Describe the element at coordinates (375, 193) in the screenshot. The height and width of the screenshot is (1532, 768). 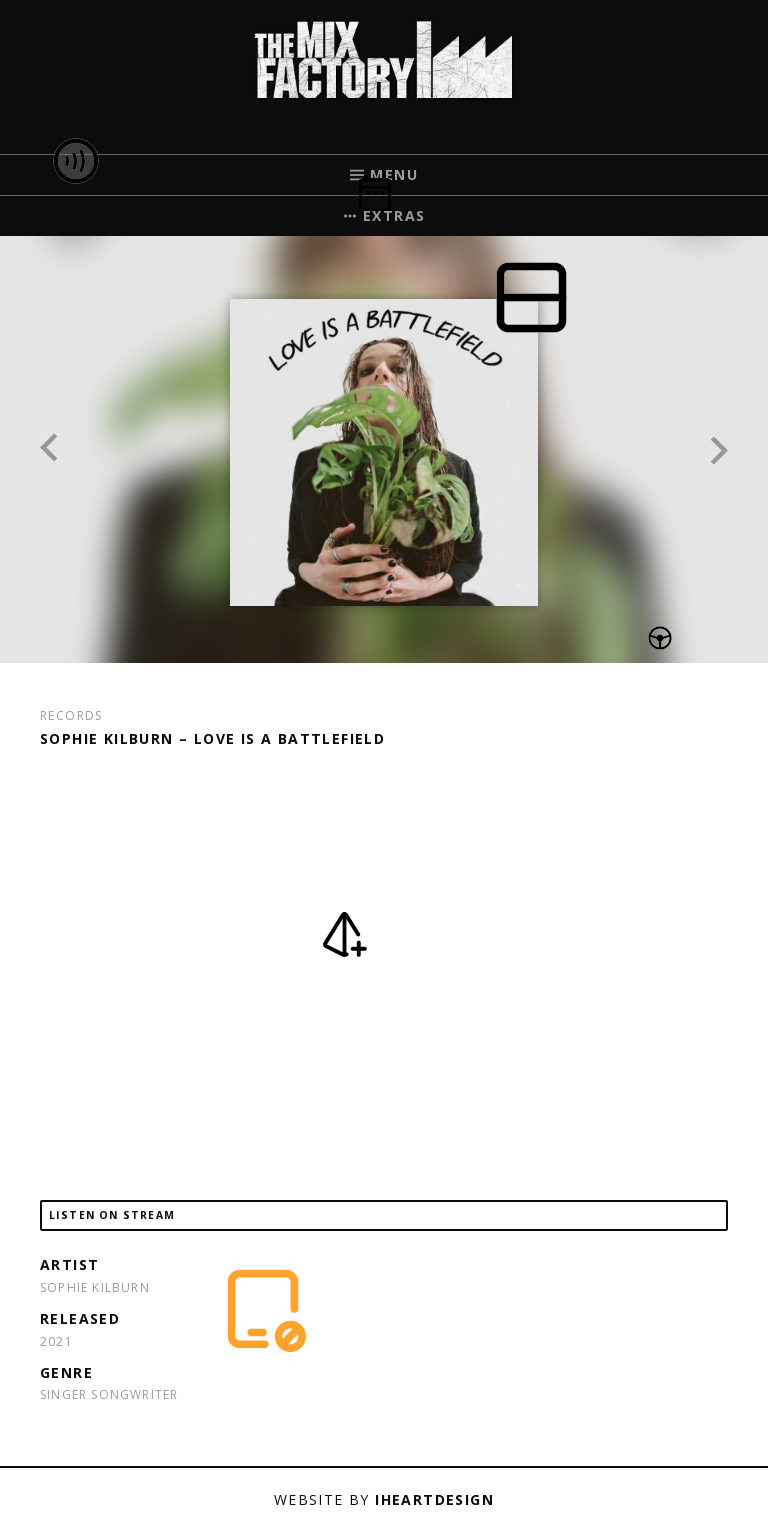
I see `select a date range` at that location.